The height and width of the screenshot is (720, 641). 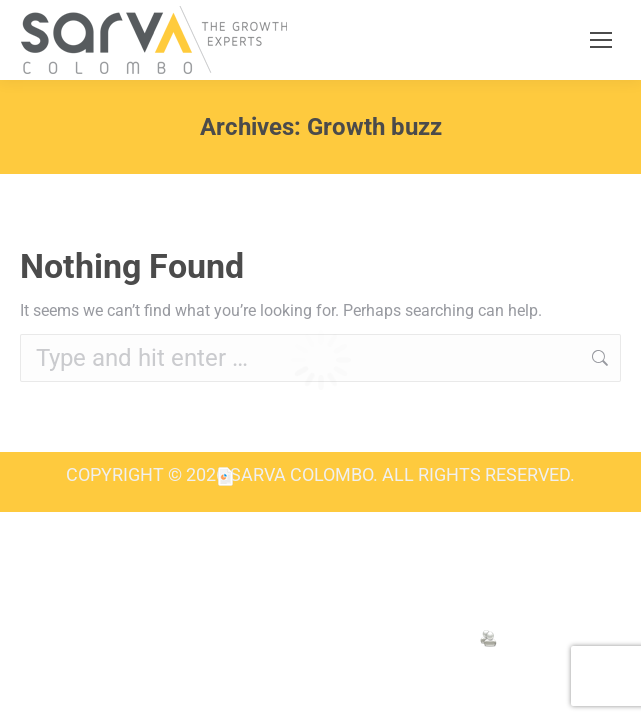 What do you see at coordinates (488, 638) in the screenshot?
I see `manage user accounts on this system` at bounding box center [488, 638].